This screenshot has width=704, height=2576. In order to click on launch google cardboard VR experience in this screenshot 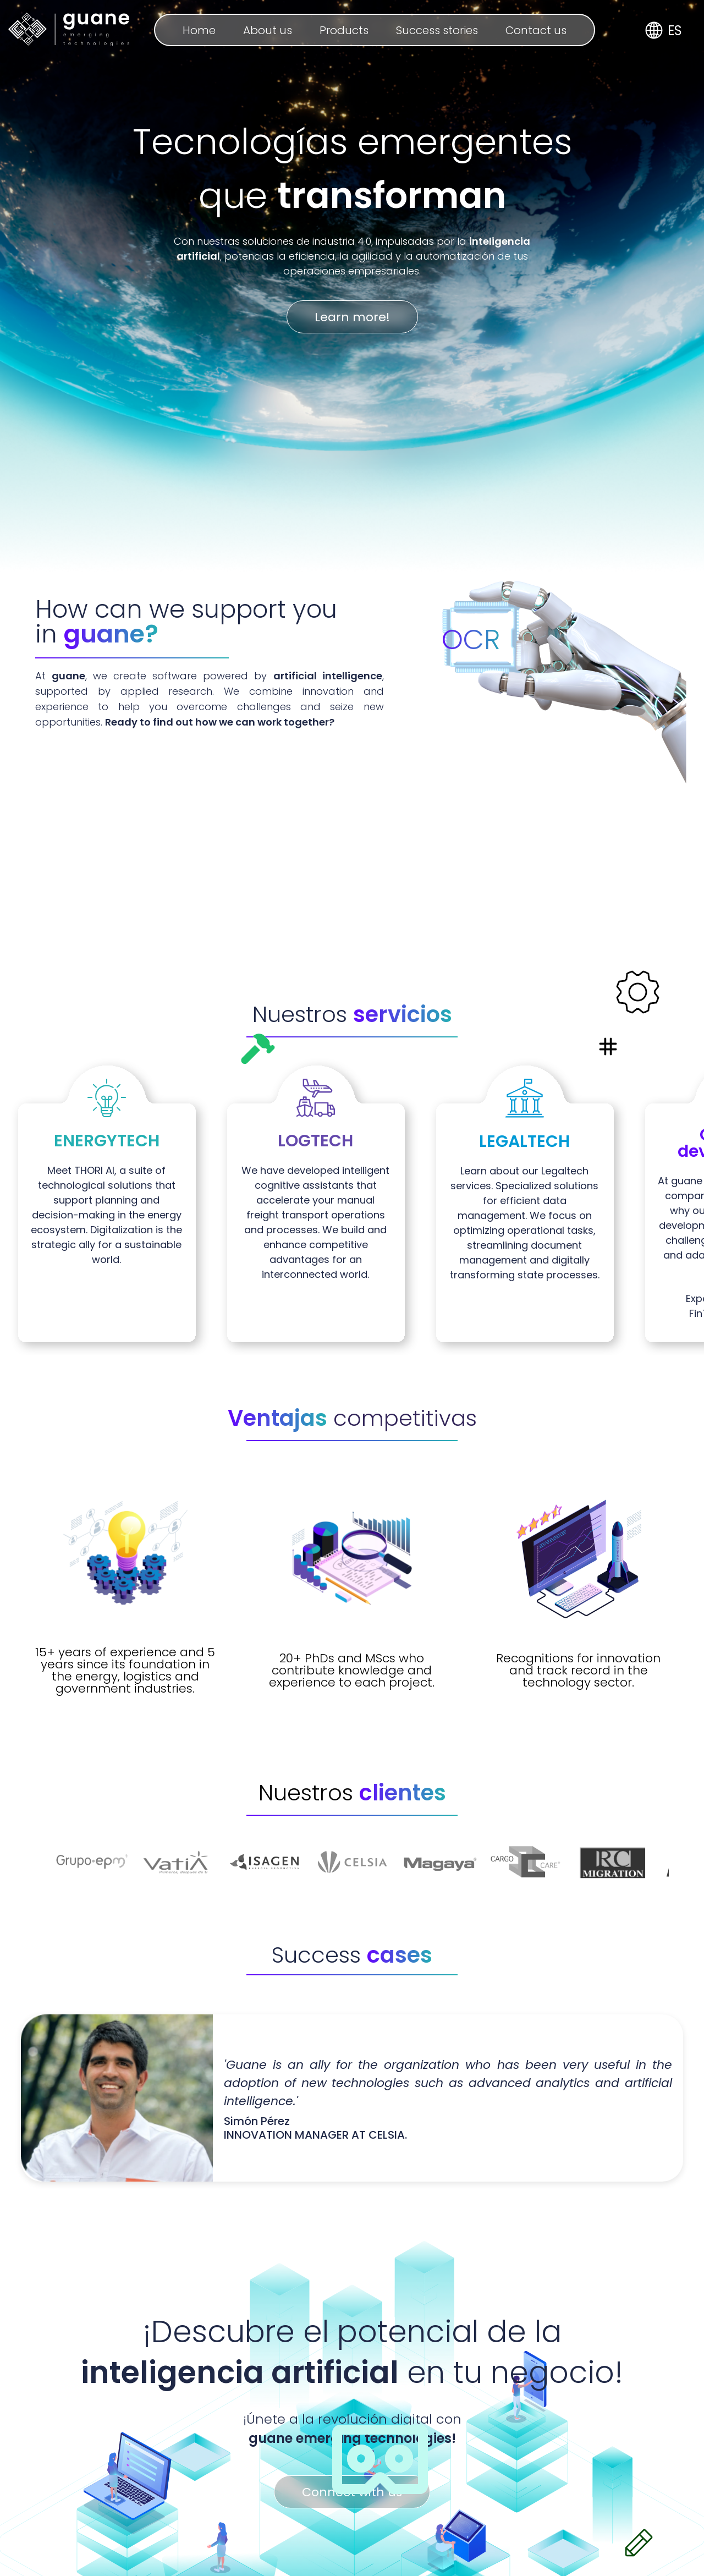, I will do `click(380, 2459)`.